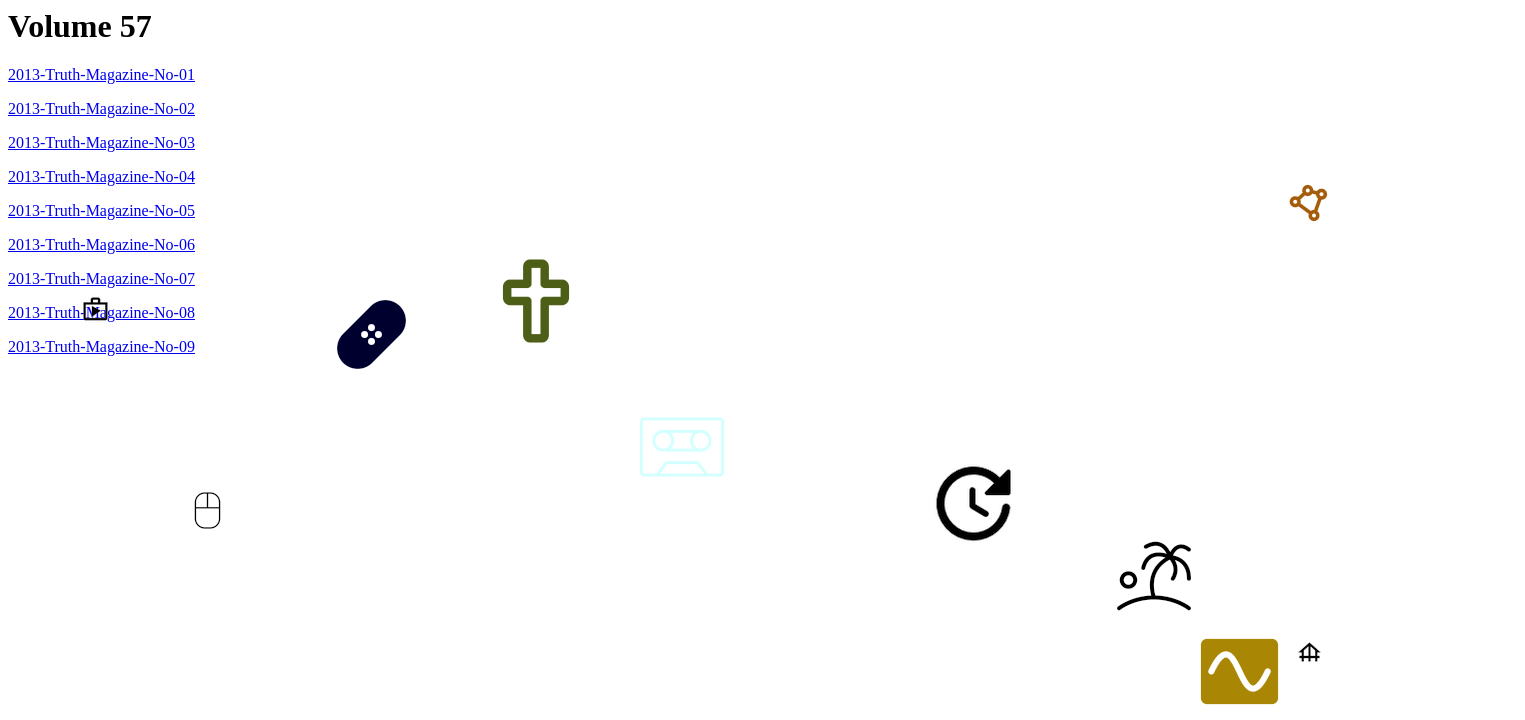  What do you see at coordinates (1239, 671) in the screenshot?
I see `audio or sound wave indicator` at bounding box center [1239, 671].